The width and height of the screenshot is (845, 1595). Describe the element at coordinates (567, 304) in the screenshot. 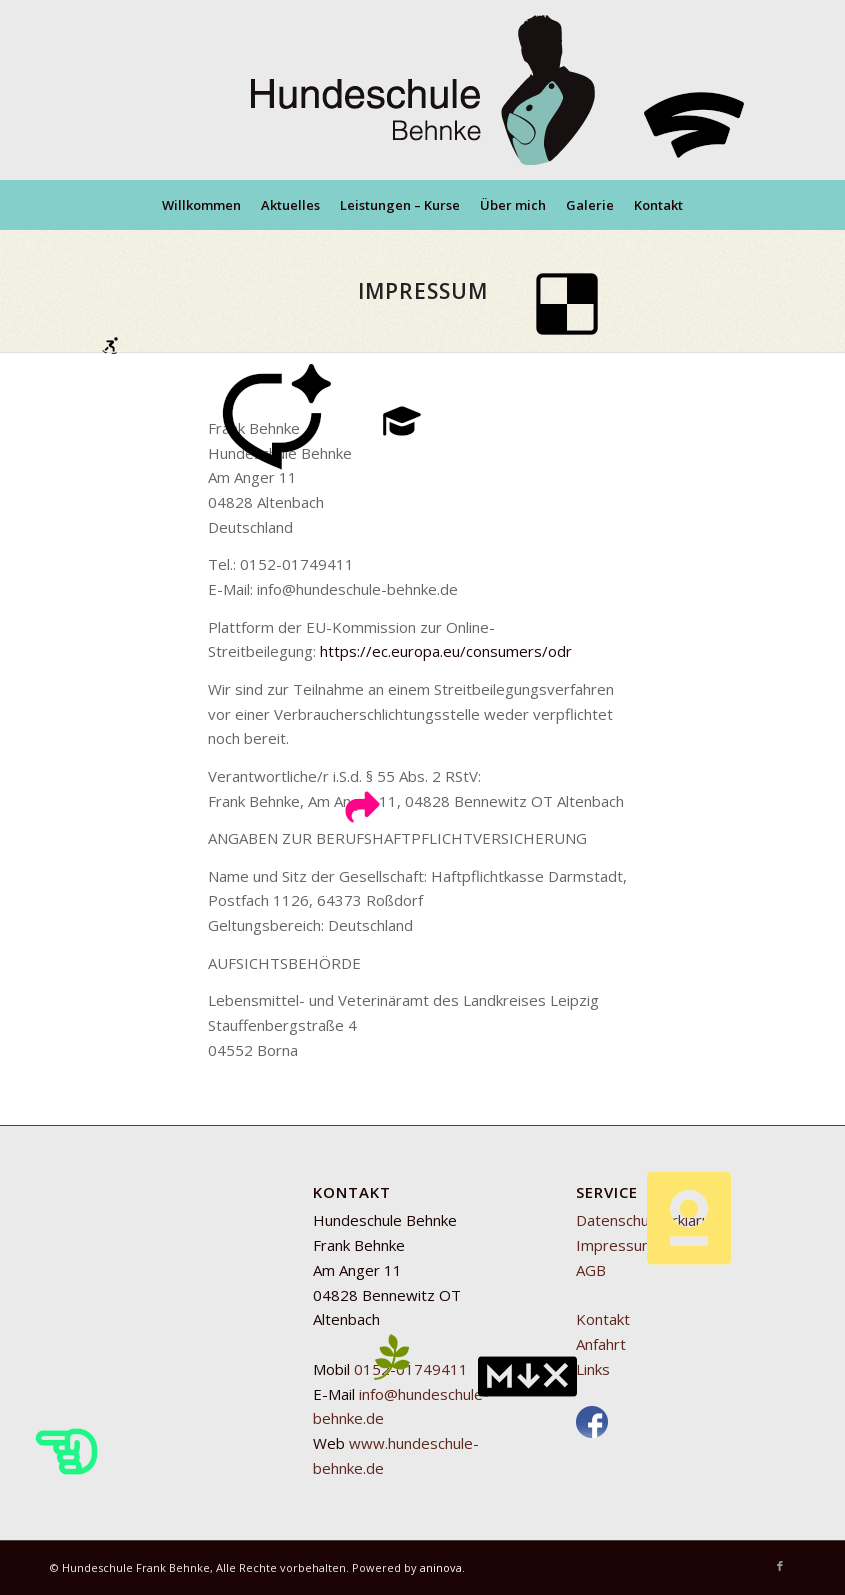

I see `delicious social bookmarking service logo` at that location.